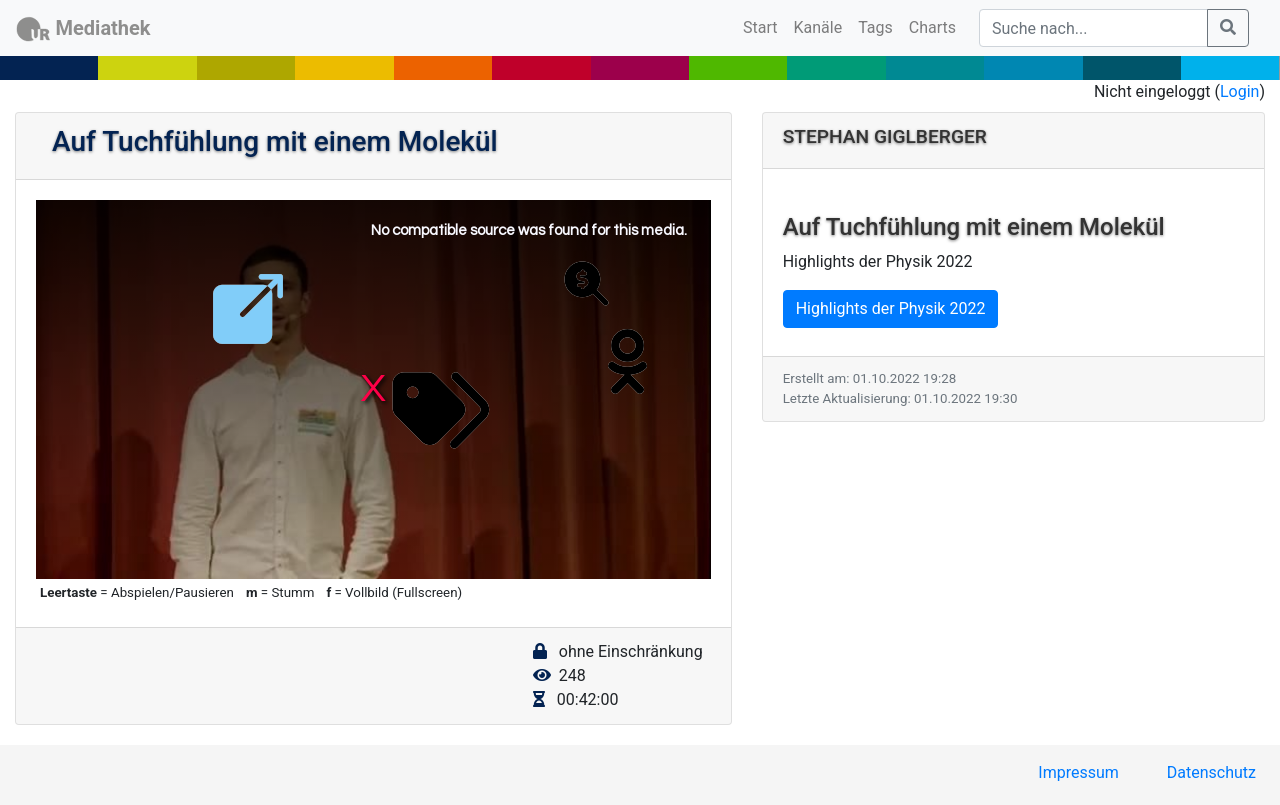  Describe the element at coordinates (627, 361) in the screenshot. I see `open odnoklassniki social network` at that location.